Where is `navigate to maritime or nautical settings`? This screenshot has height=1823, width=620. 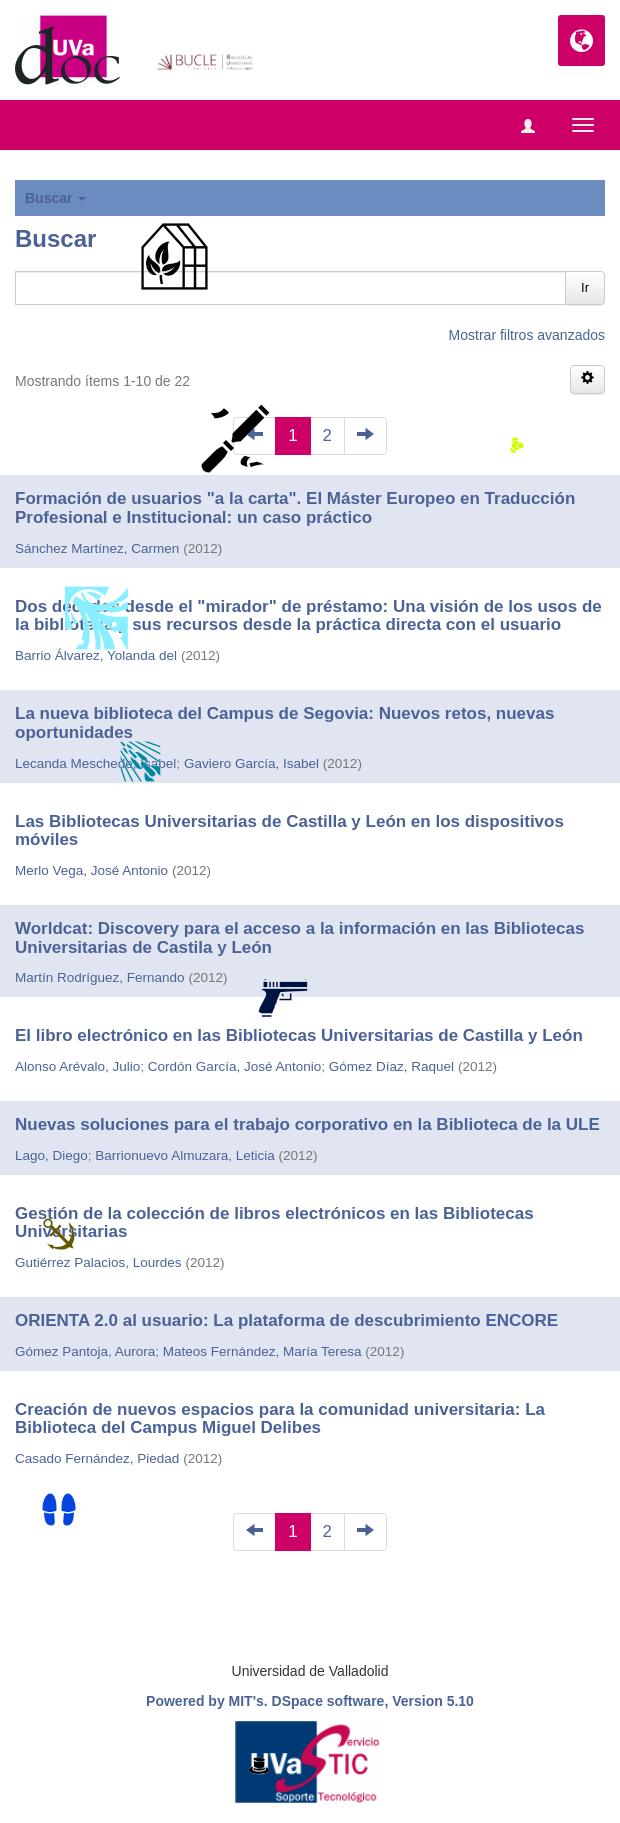
navigate to maritime or nautical settings is located at coordinates (59, 1234).